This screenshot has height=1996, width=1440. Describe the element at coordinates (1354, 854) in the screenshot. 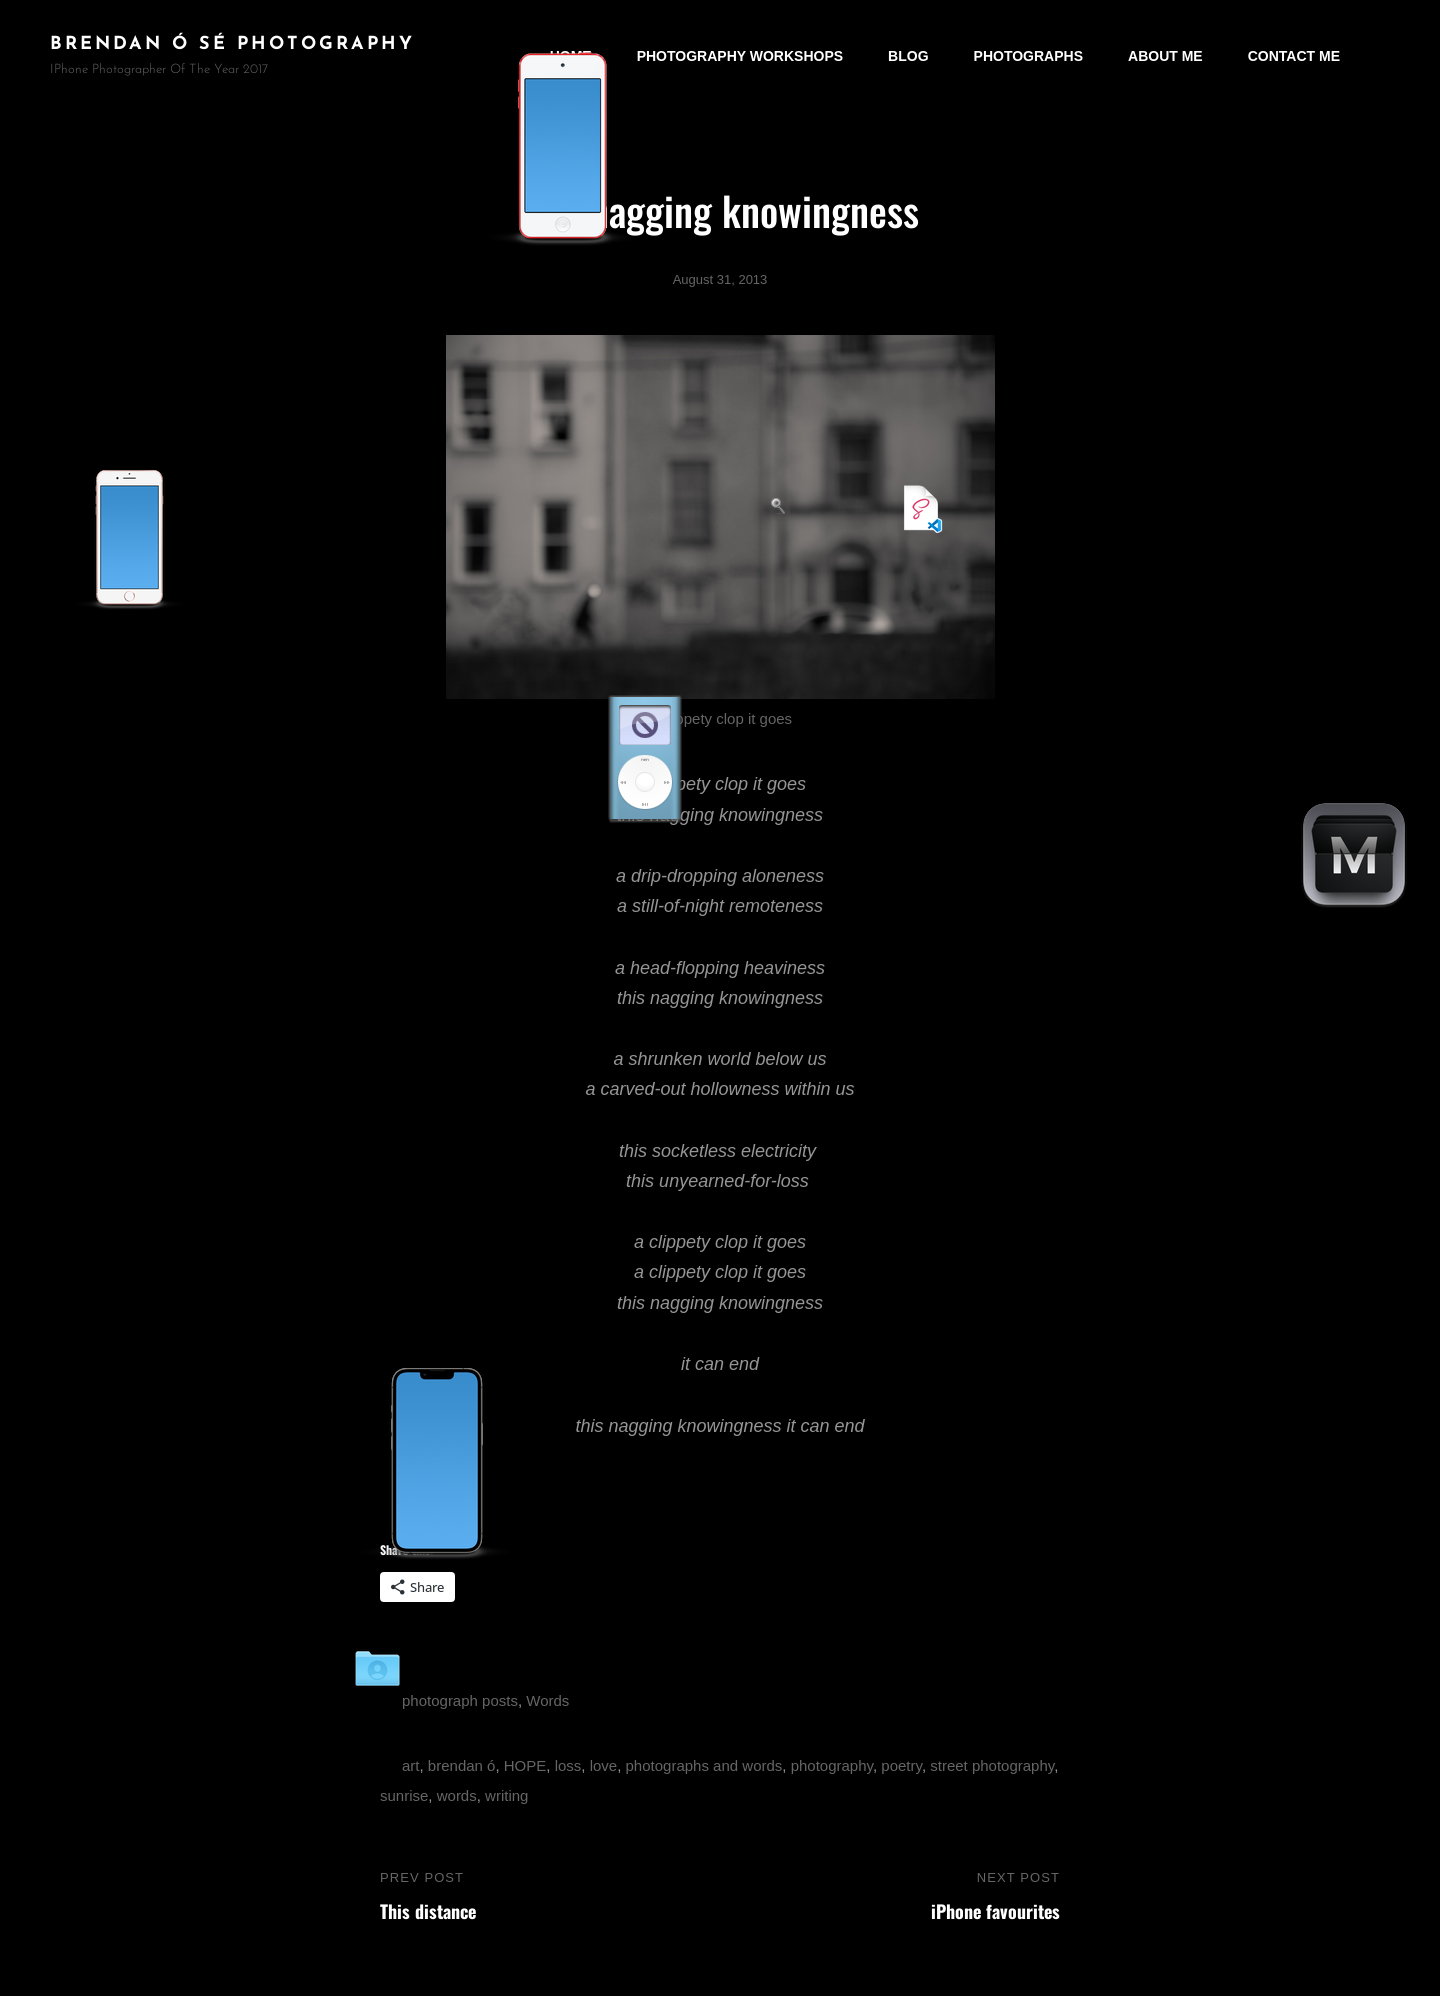

I see `open MeetingBar app for calendar and meeting management` at that location.